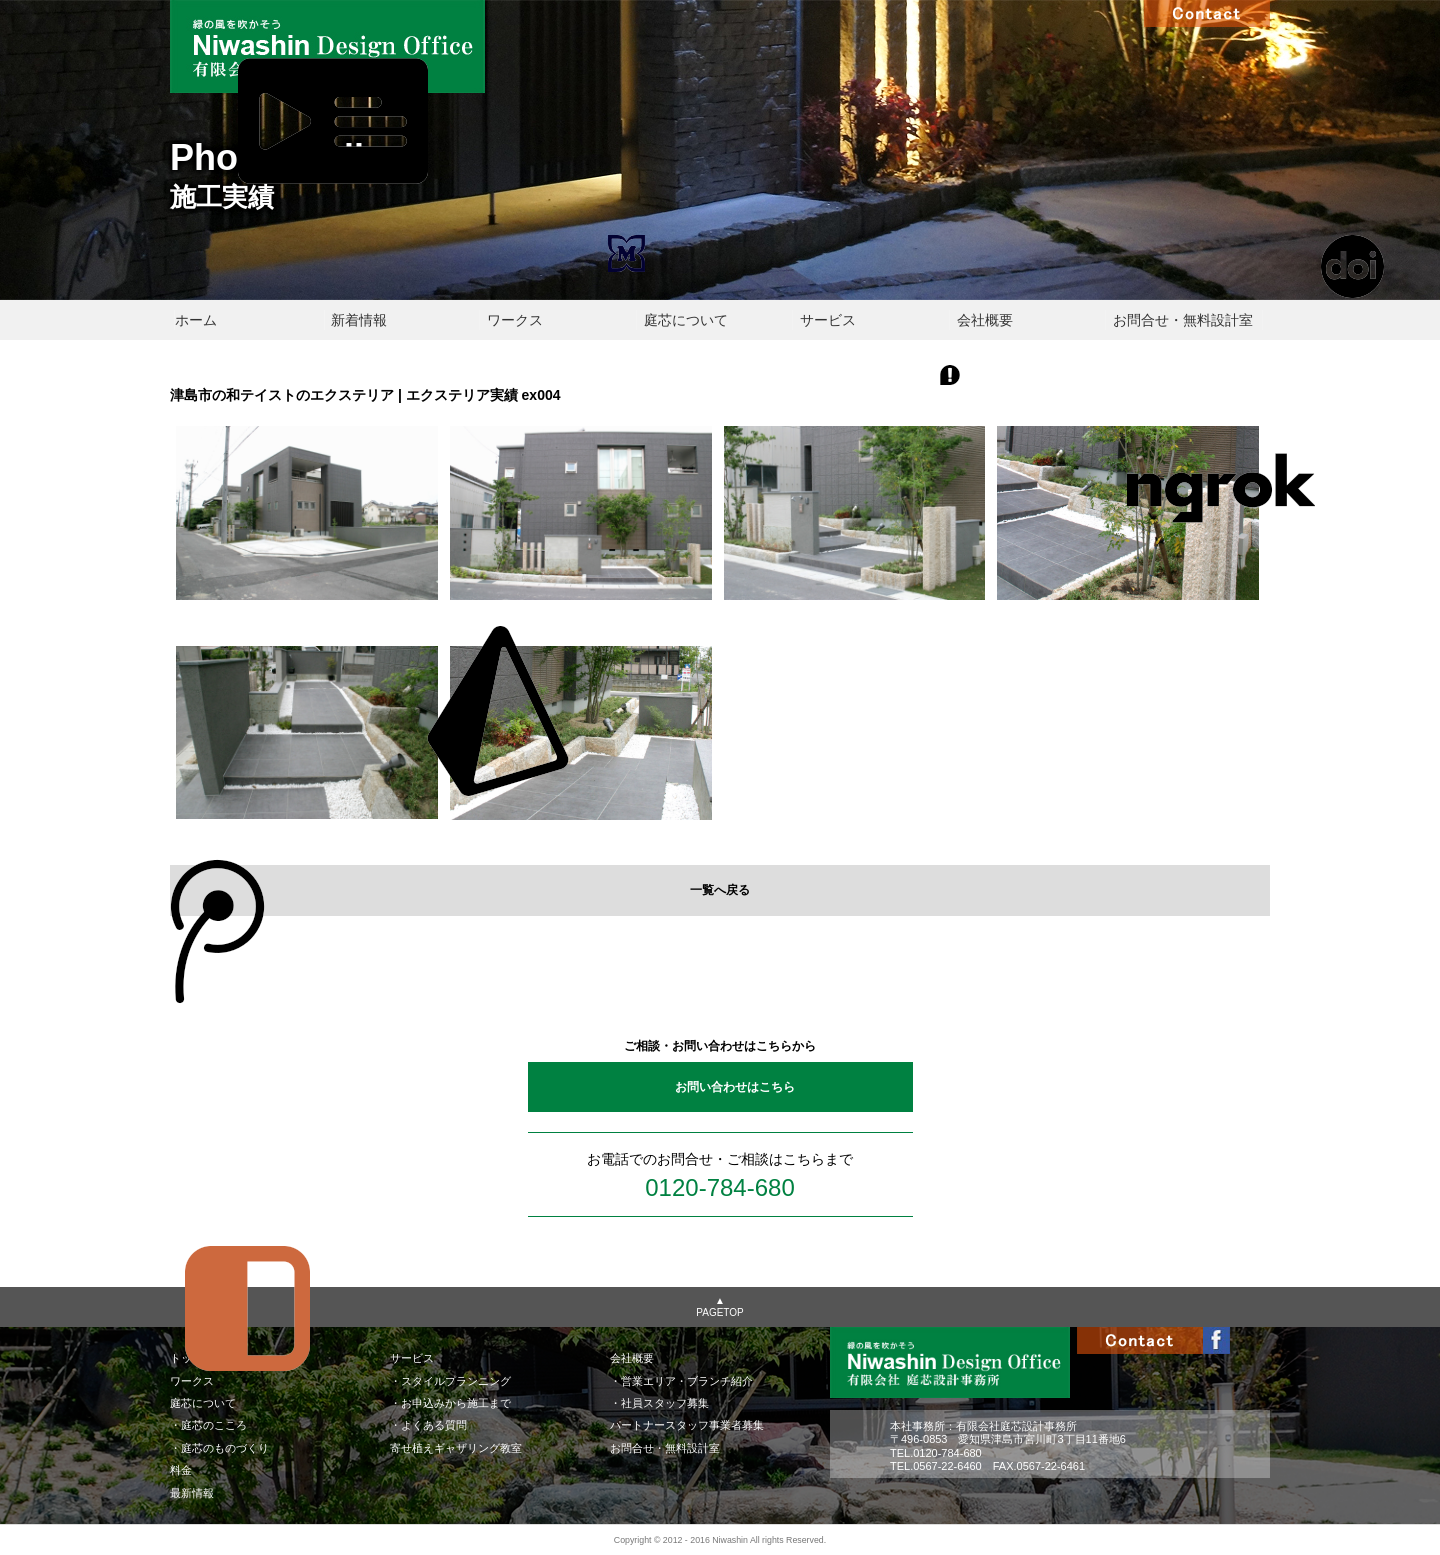 This screenshot has width=1440, height=1555. What do you see at coordinates (950, 375) in the screenshot?
I see `check service outage status on Downdetector` at bounding box center [950, 375].